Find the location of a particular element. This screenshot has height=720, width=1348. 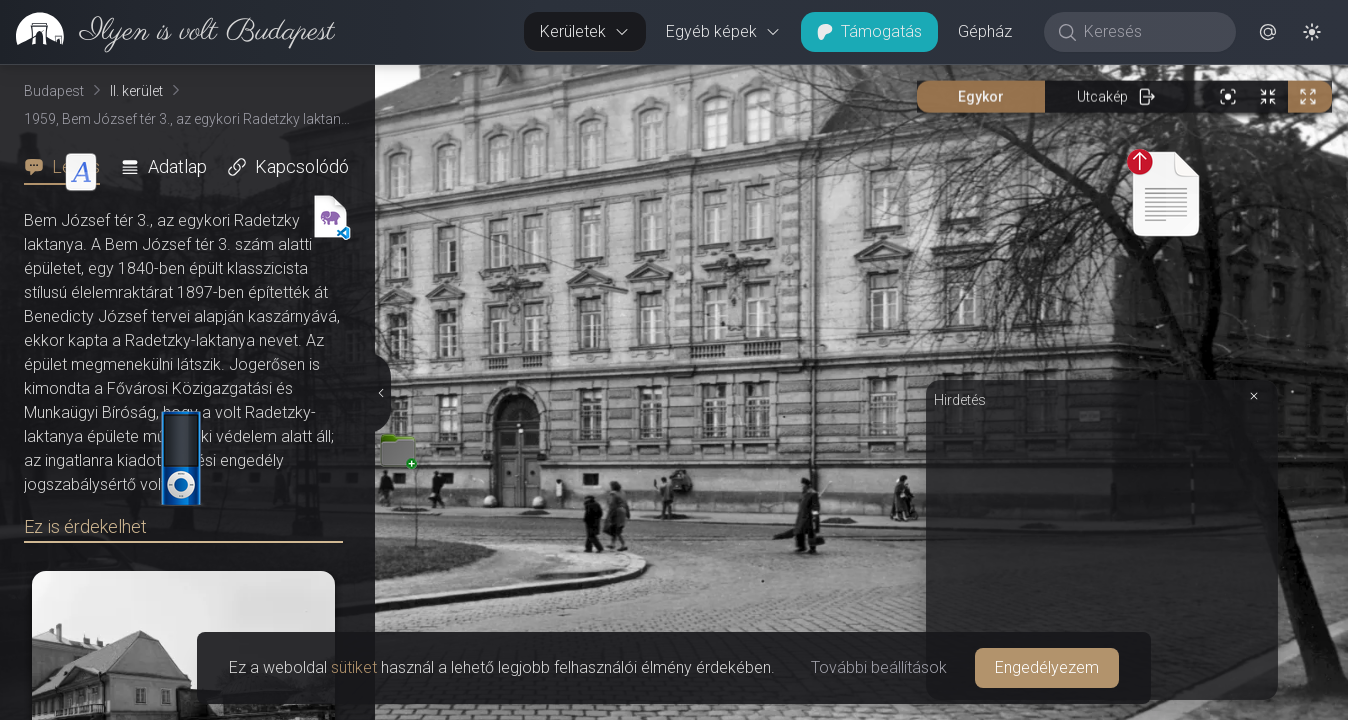

create a new folder is located at coordinates (398, 450).